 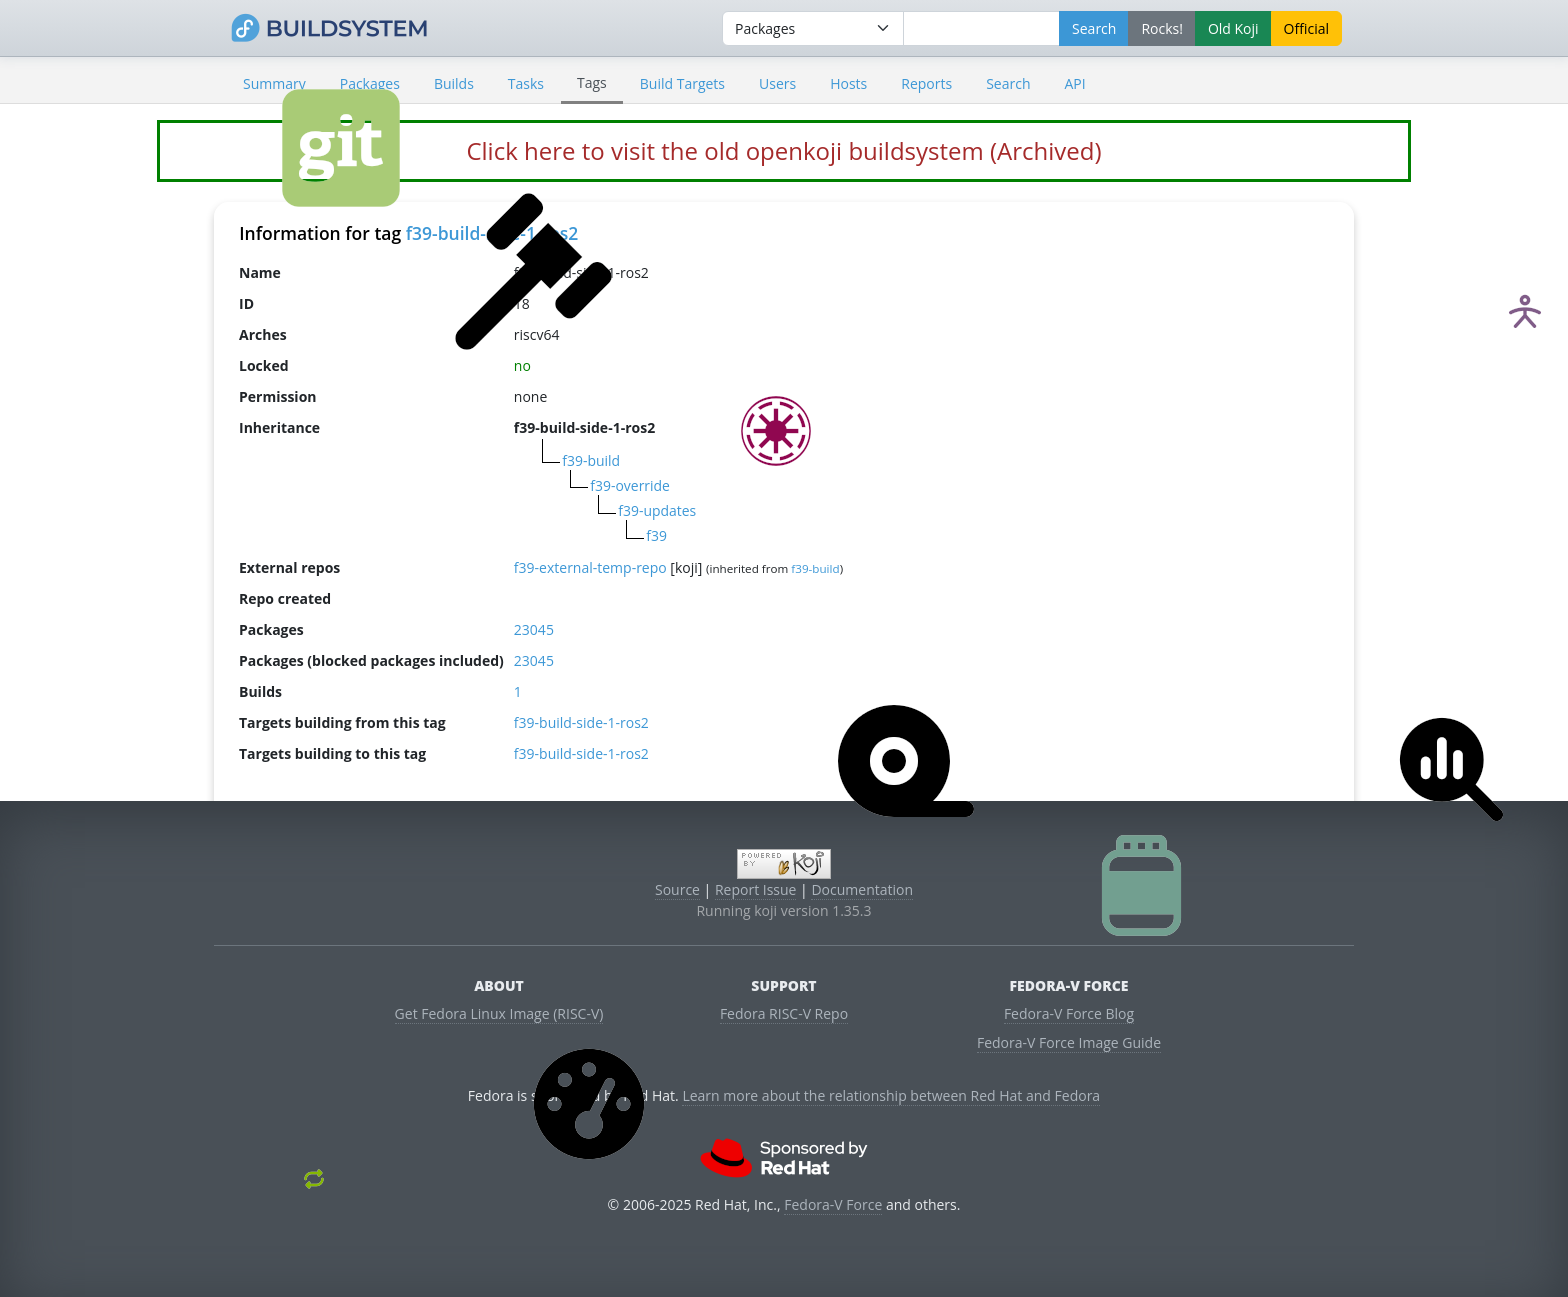 I want to click on galactic republic logo from star wars, so click(x=776, y=431).